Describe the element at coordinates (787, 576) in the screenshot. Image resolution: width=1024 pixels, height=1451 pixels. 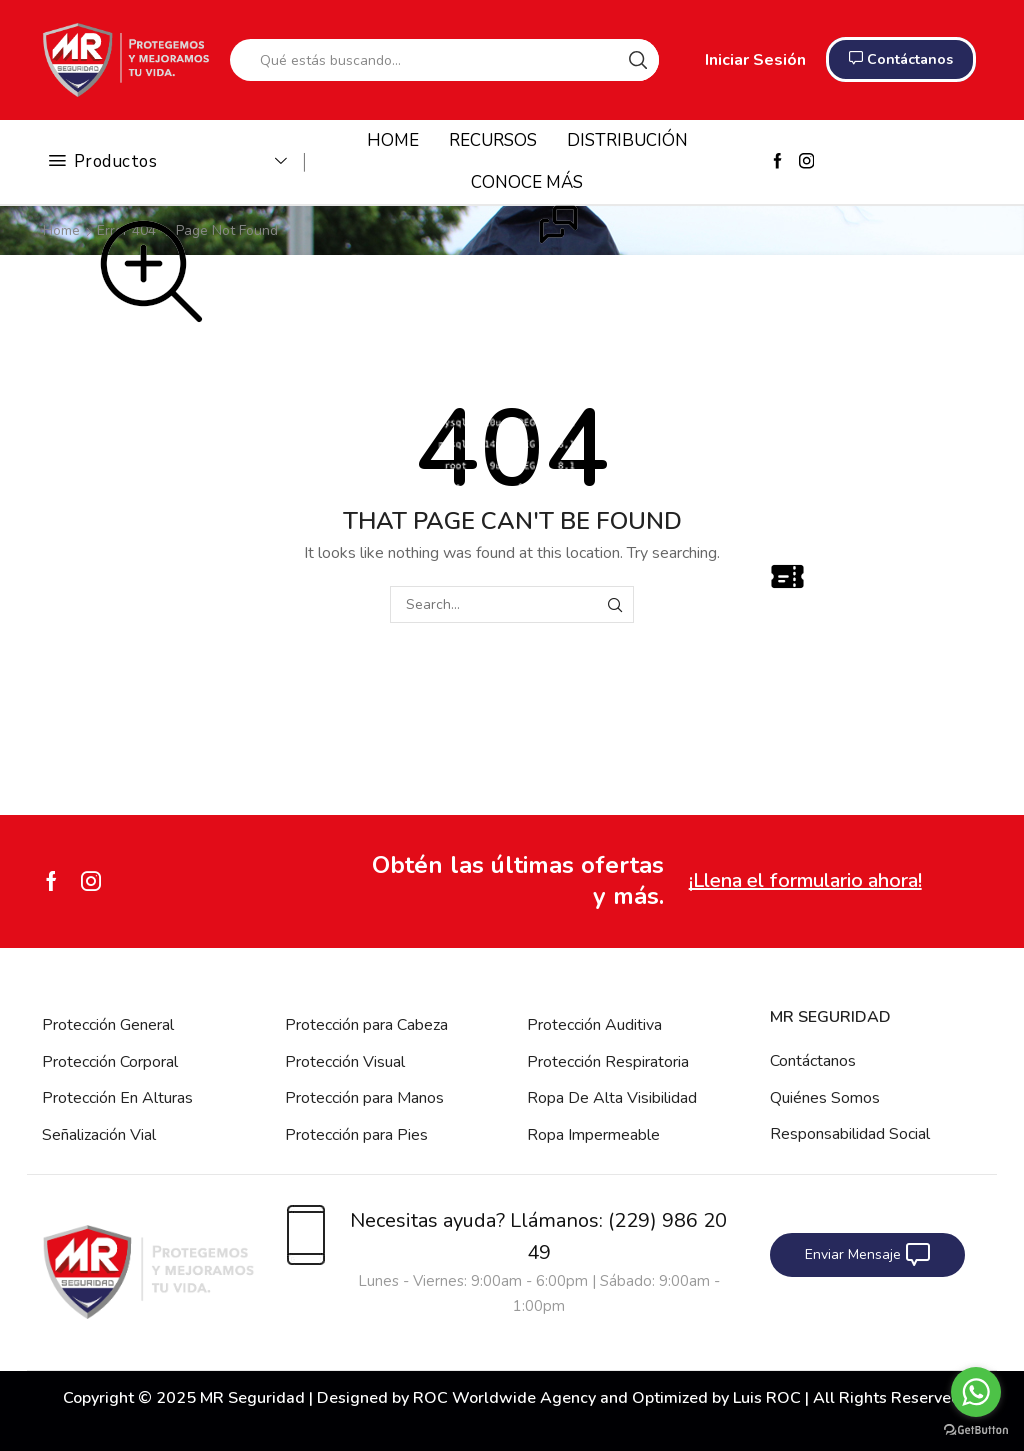
I see `view your tickets or passes` at that location.